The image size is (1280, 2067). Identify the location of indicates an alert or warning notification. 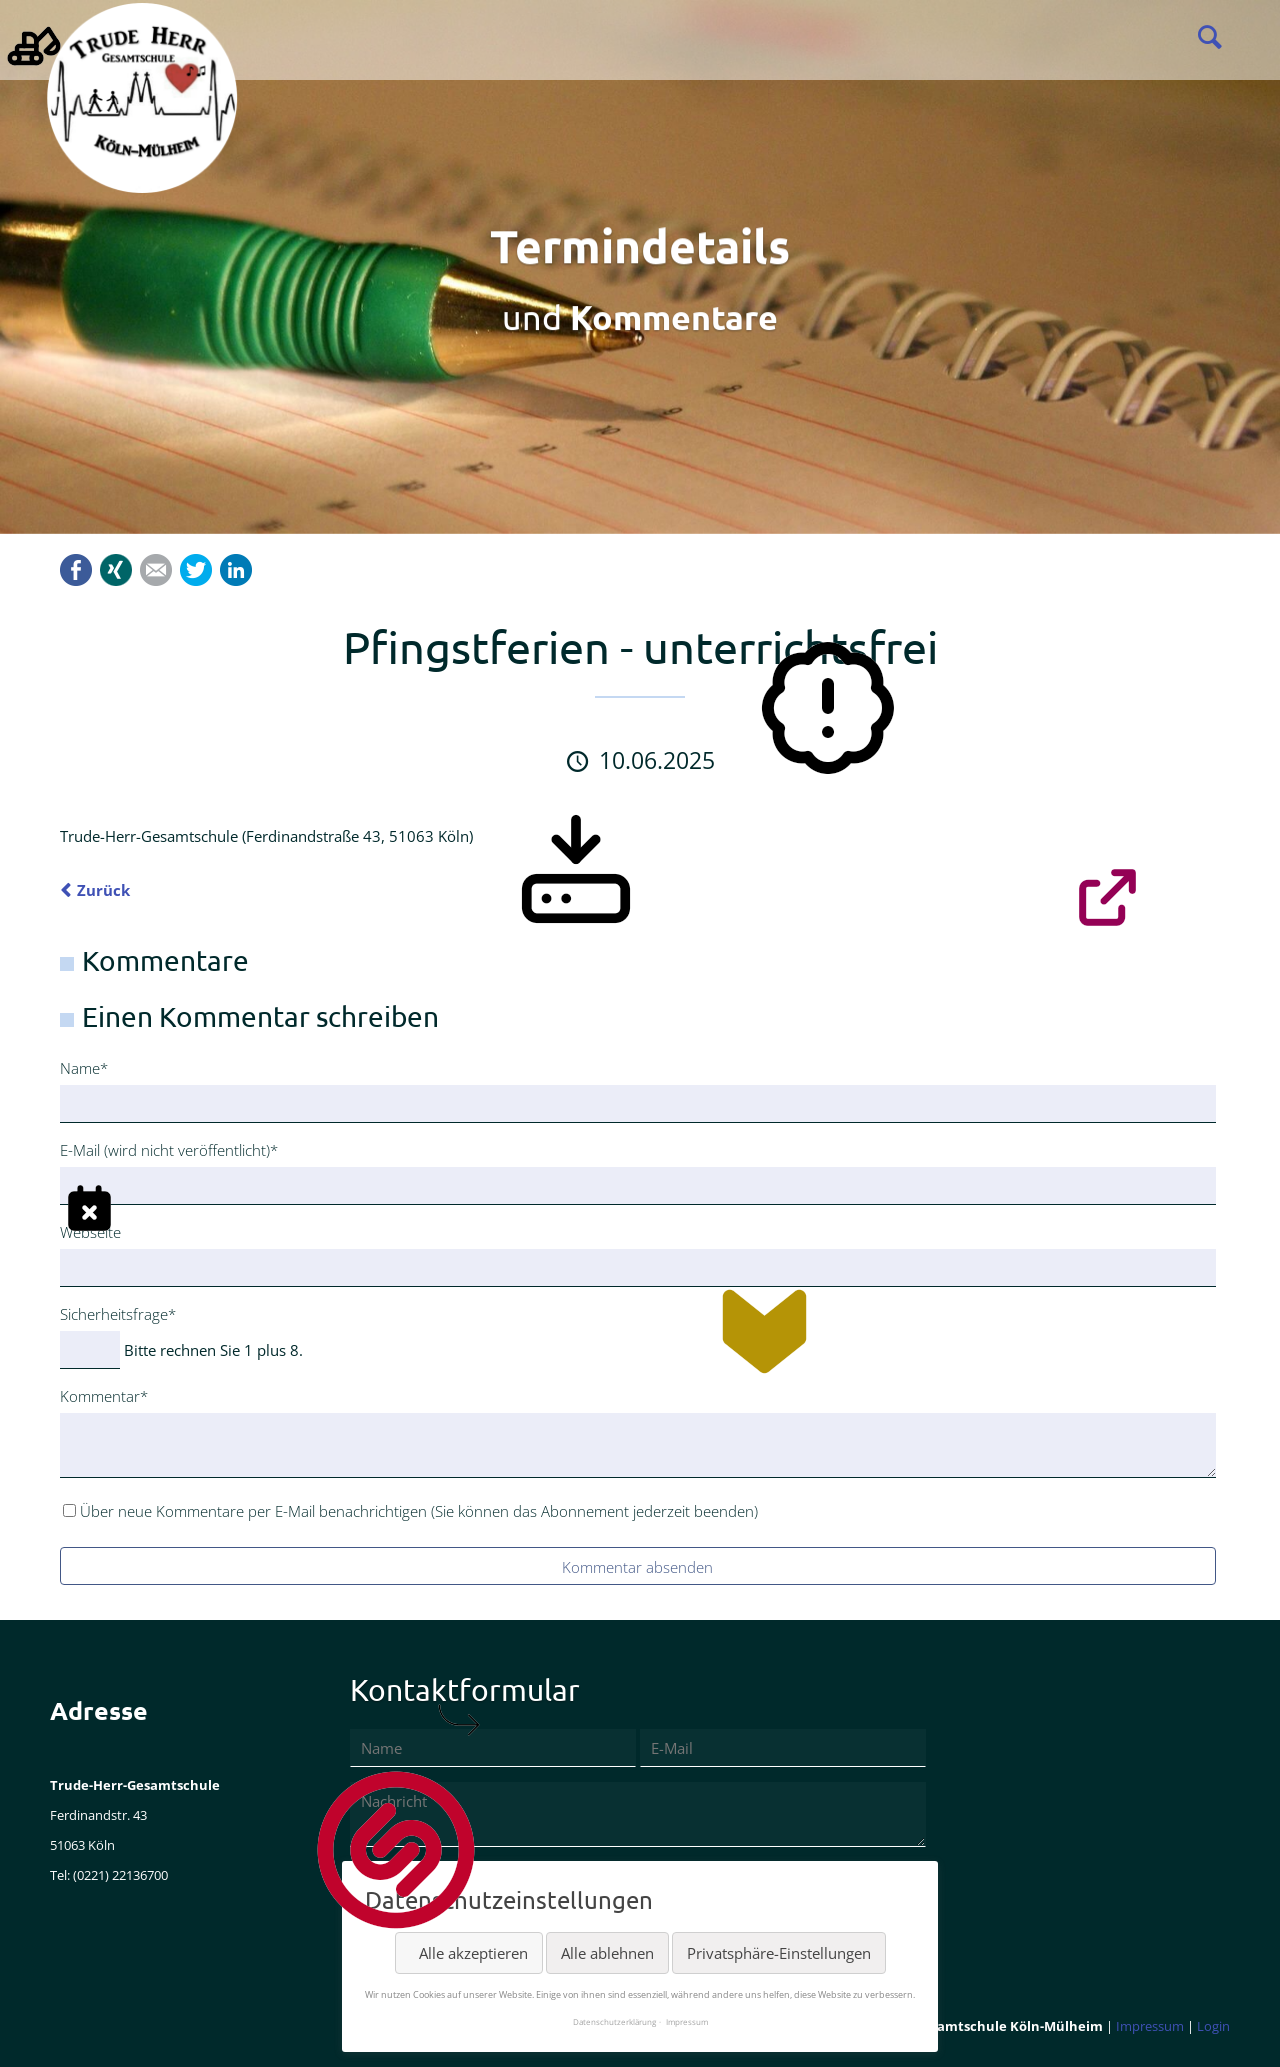
(828, 708).